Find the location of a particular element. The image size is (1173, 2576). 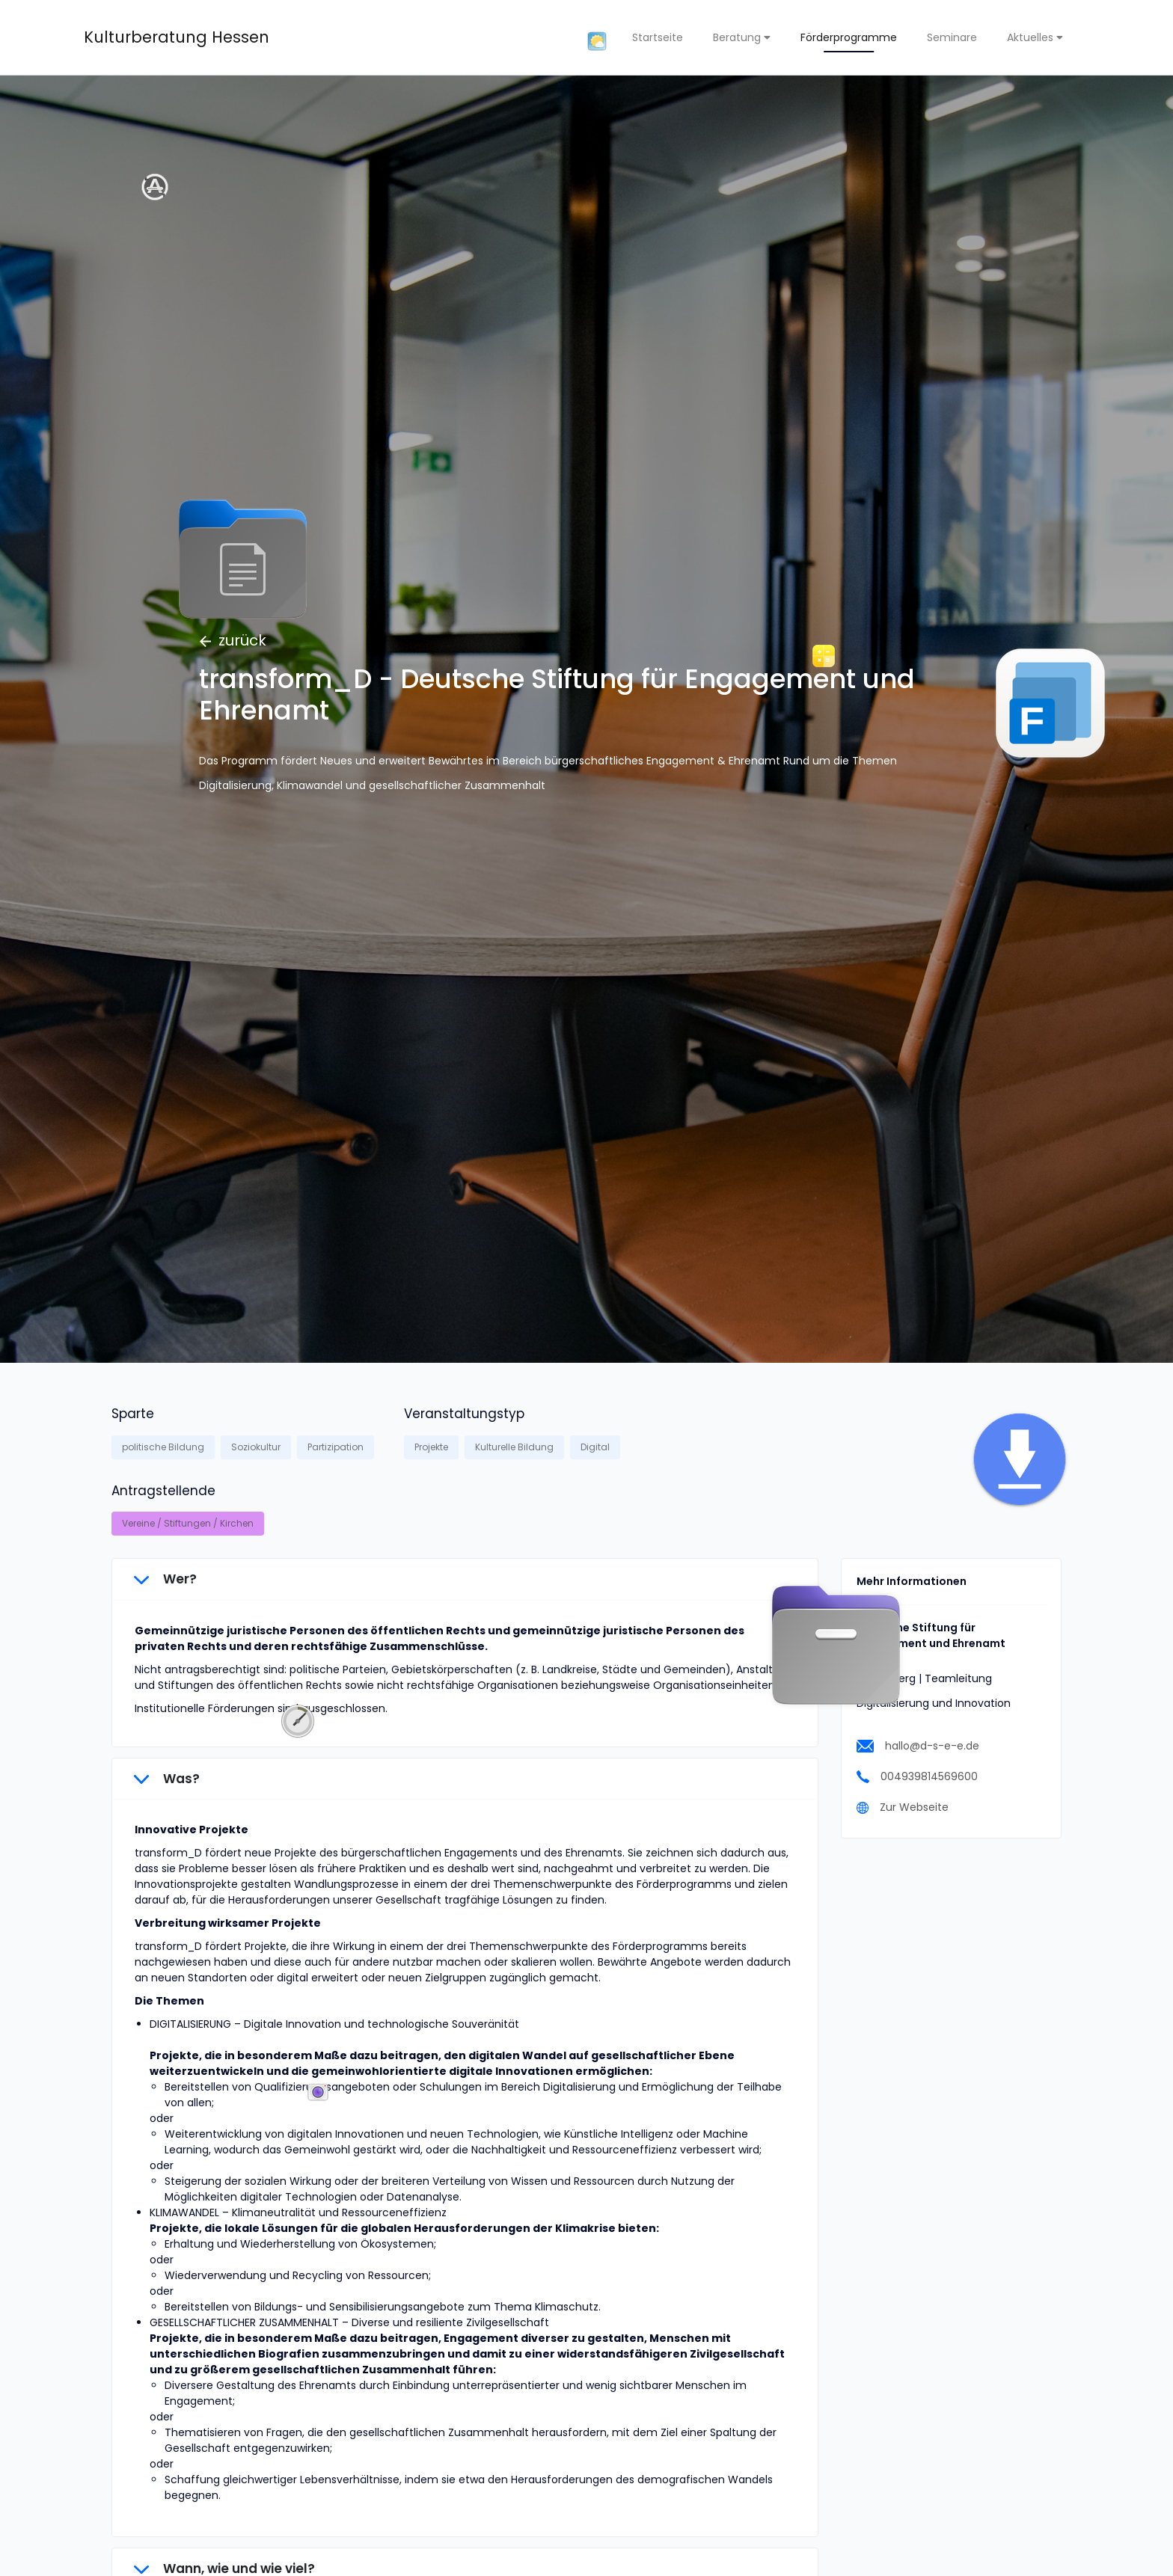

open your documents folder is located at coordinates (242, 559).